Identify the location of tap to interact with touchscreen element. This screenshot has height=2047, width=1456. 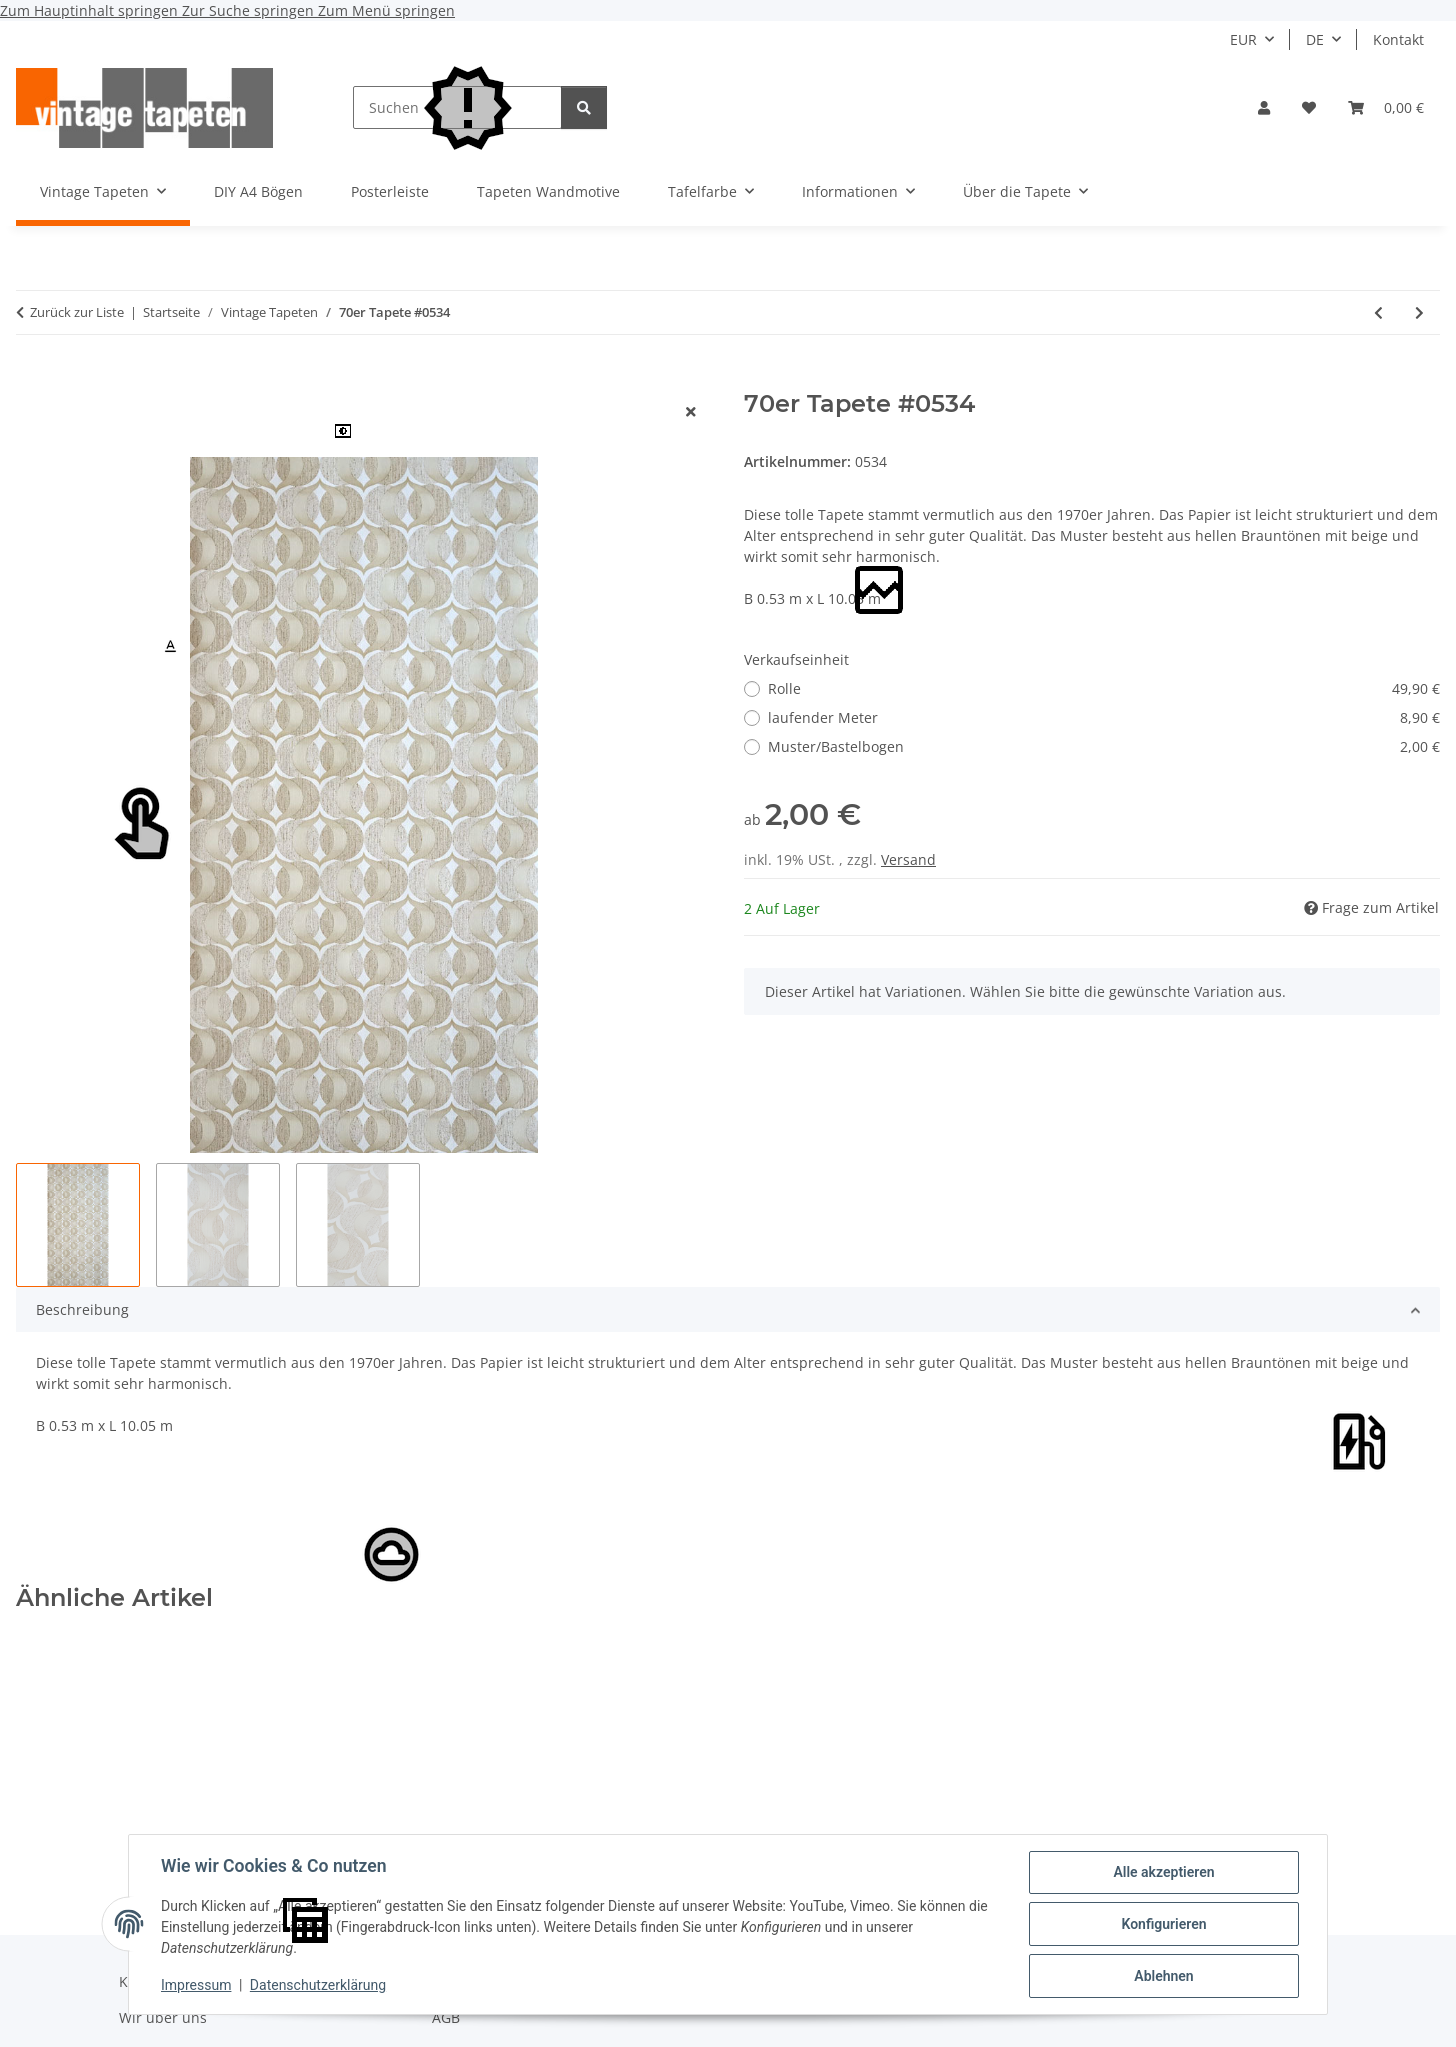
(142, 825).